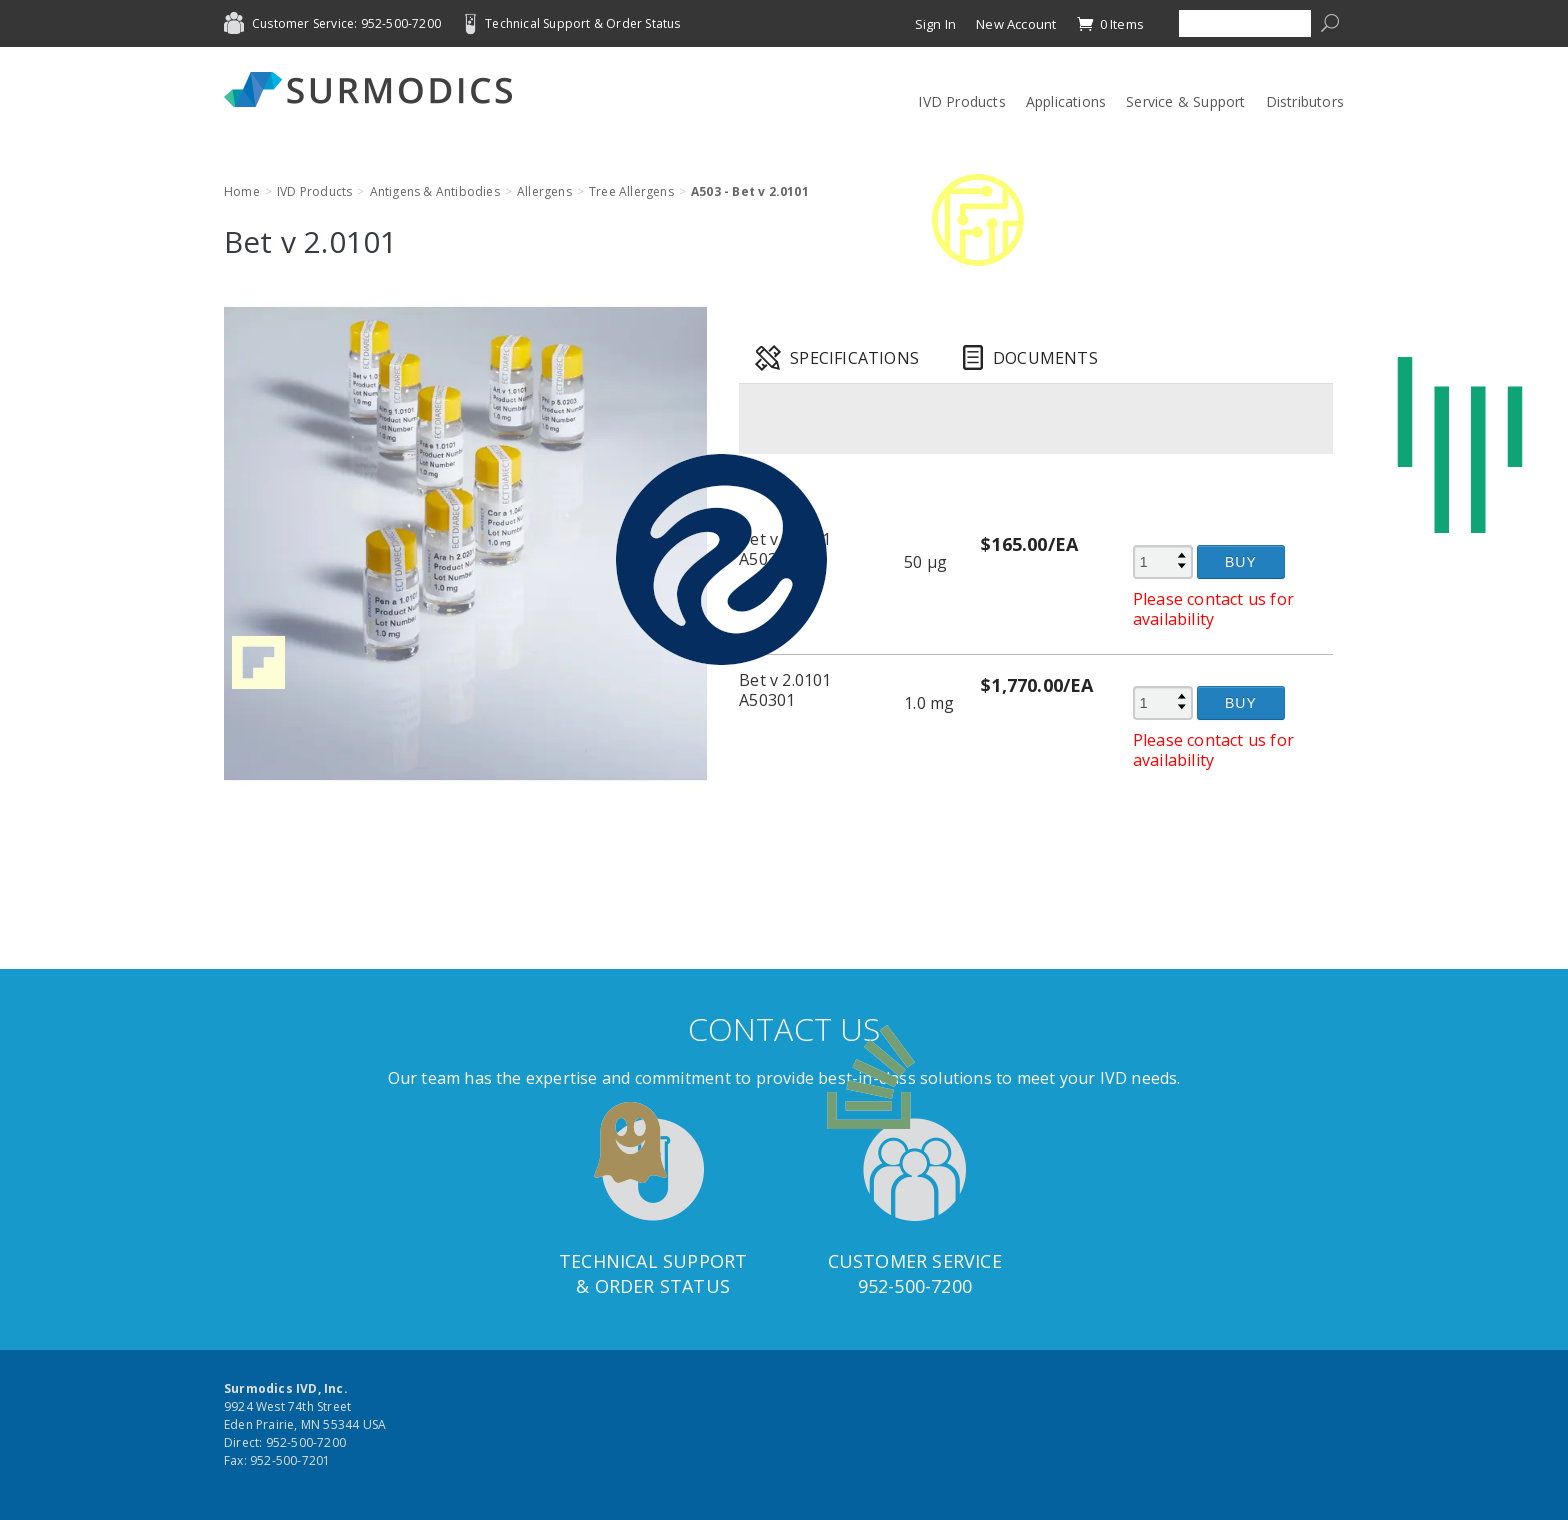 The height and width of the screenshot is (1520, 1568). Describe the element at coordinates (871, 1077) in the screenshot. I see `visit stack overflow for programming help` at that location.